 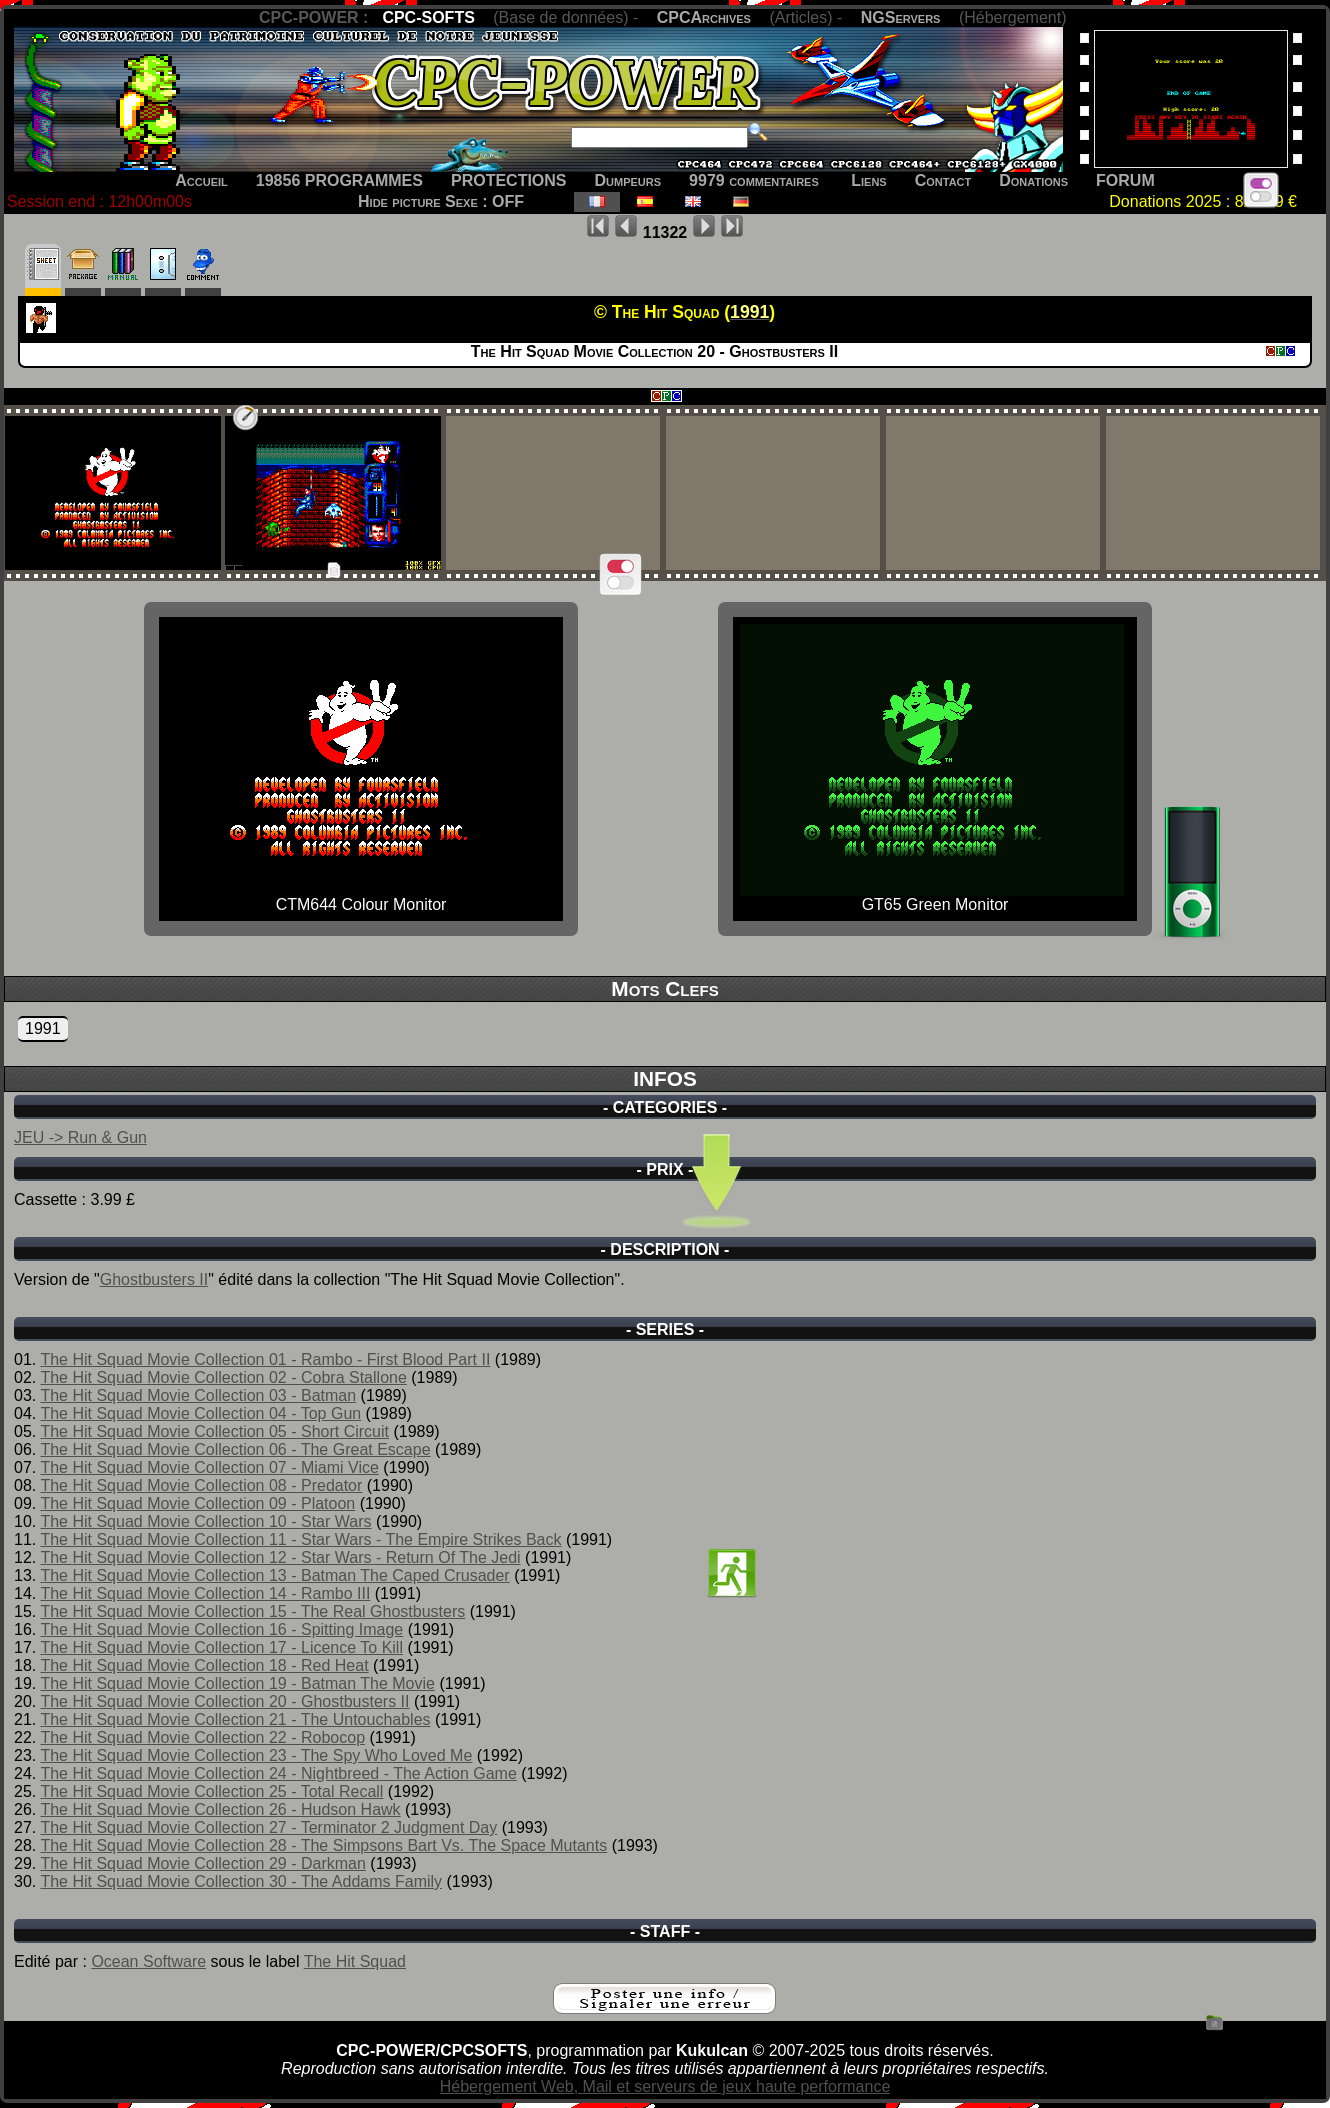 What do you see at coordinates (620, 574) in the screenshot?
I see `open gnome tweaks settings` at bounding box center [620, 574].